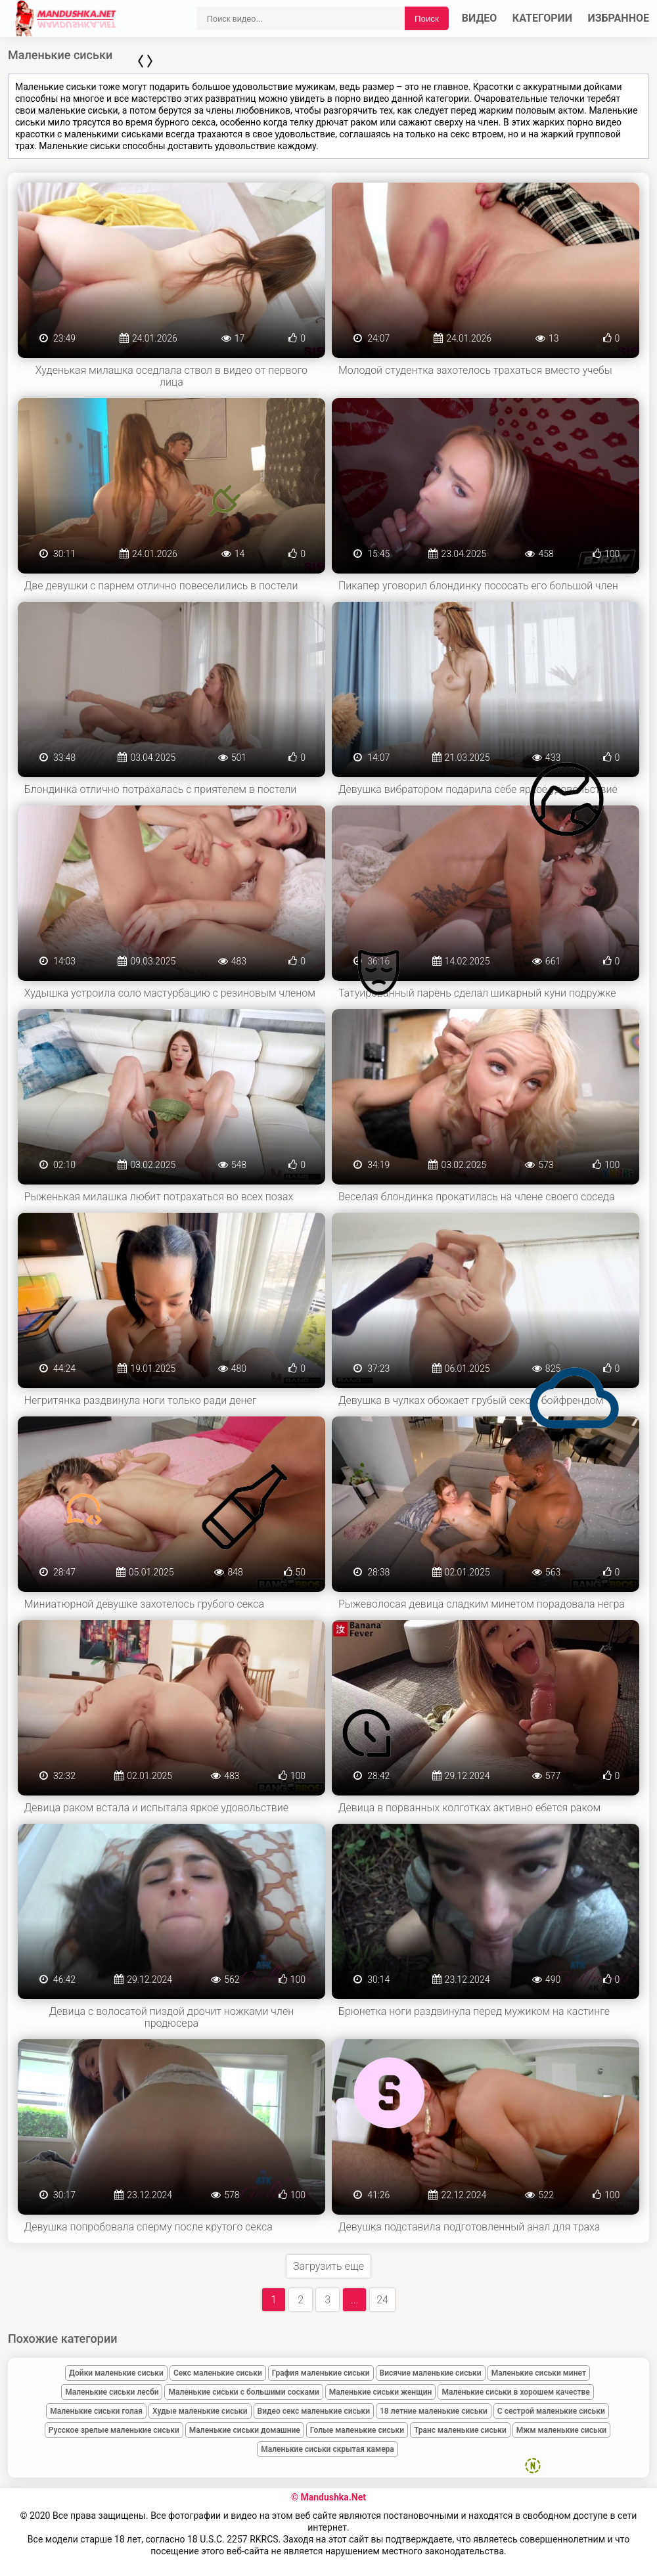 Image resolution: width=657 pixels, height=2576 pixels. I want to click on indicates a sad or negative mood/emotion, so click(378, 970).